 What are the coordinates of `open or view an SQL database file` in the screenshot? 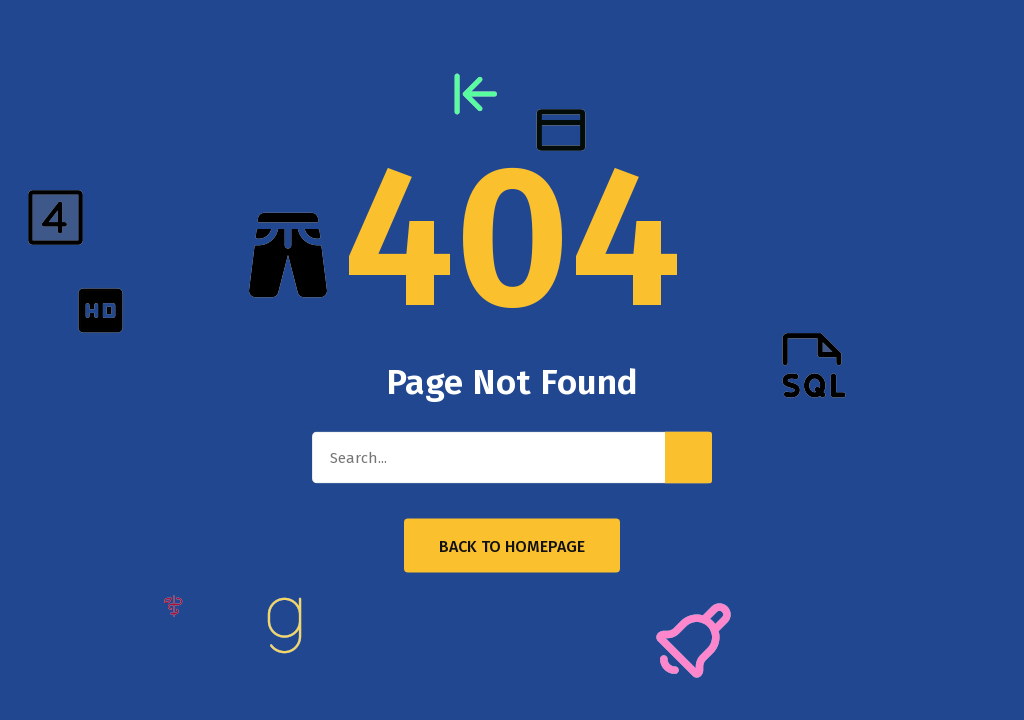 It's located at (812, 368).